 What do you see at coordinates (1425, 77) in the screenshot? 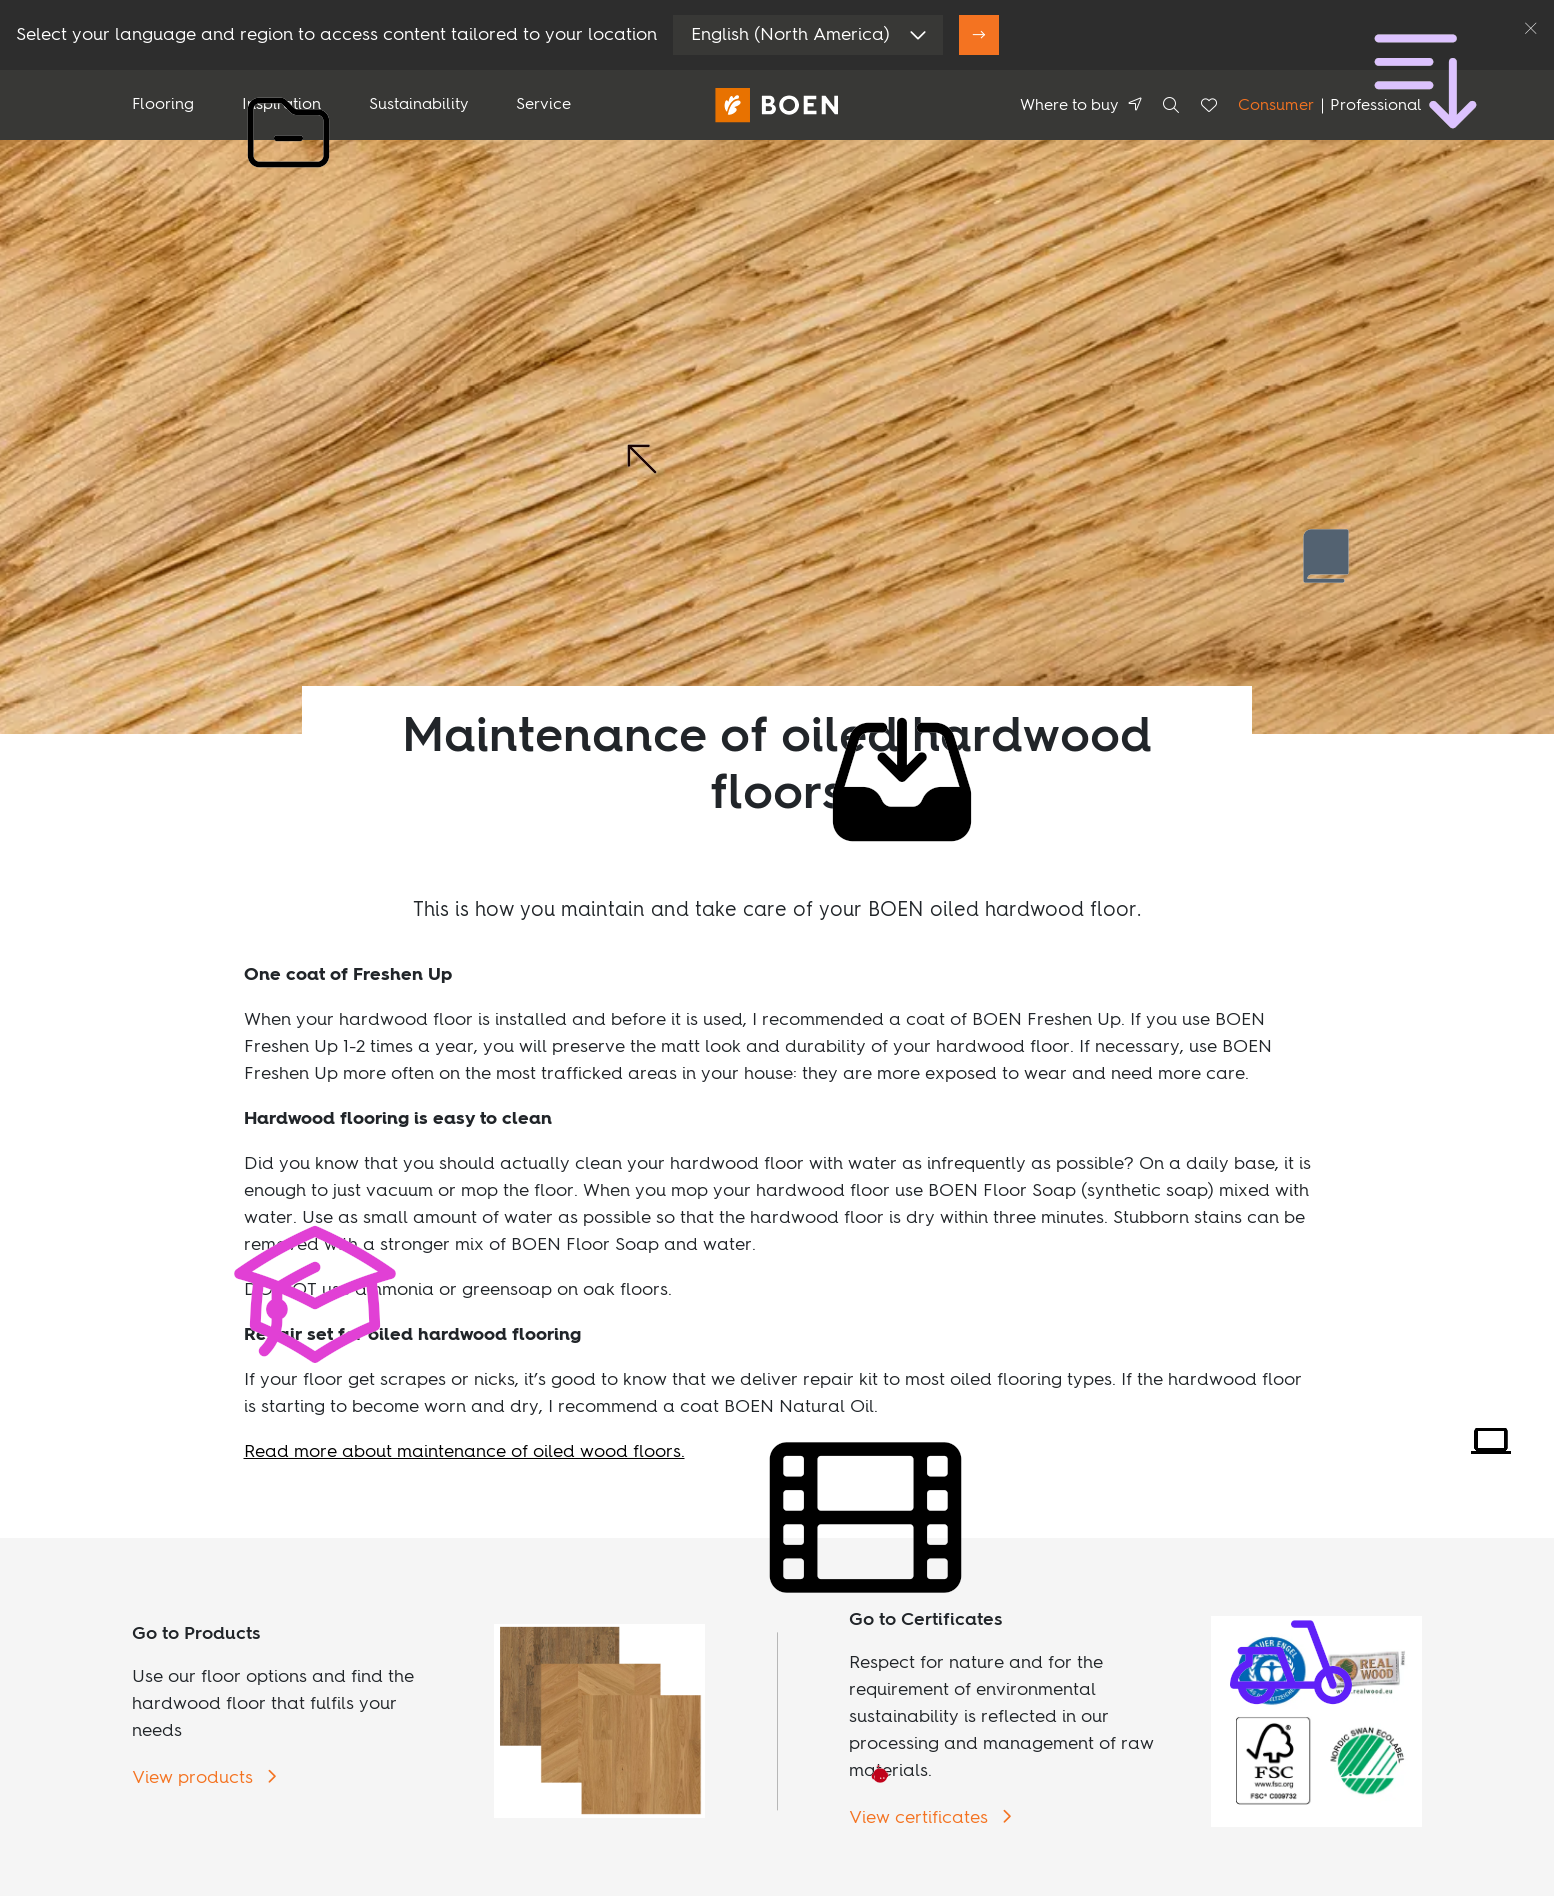
I see `sort list in descending order` at bounding box center [1425, 77].